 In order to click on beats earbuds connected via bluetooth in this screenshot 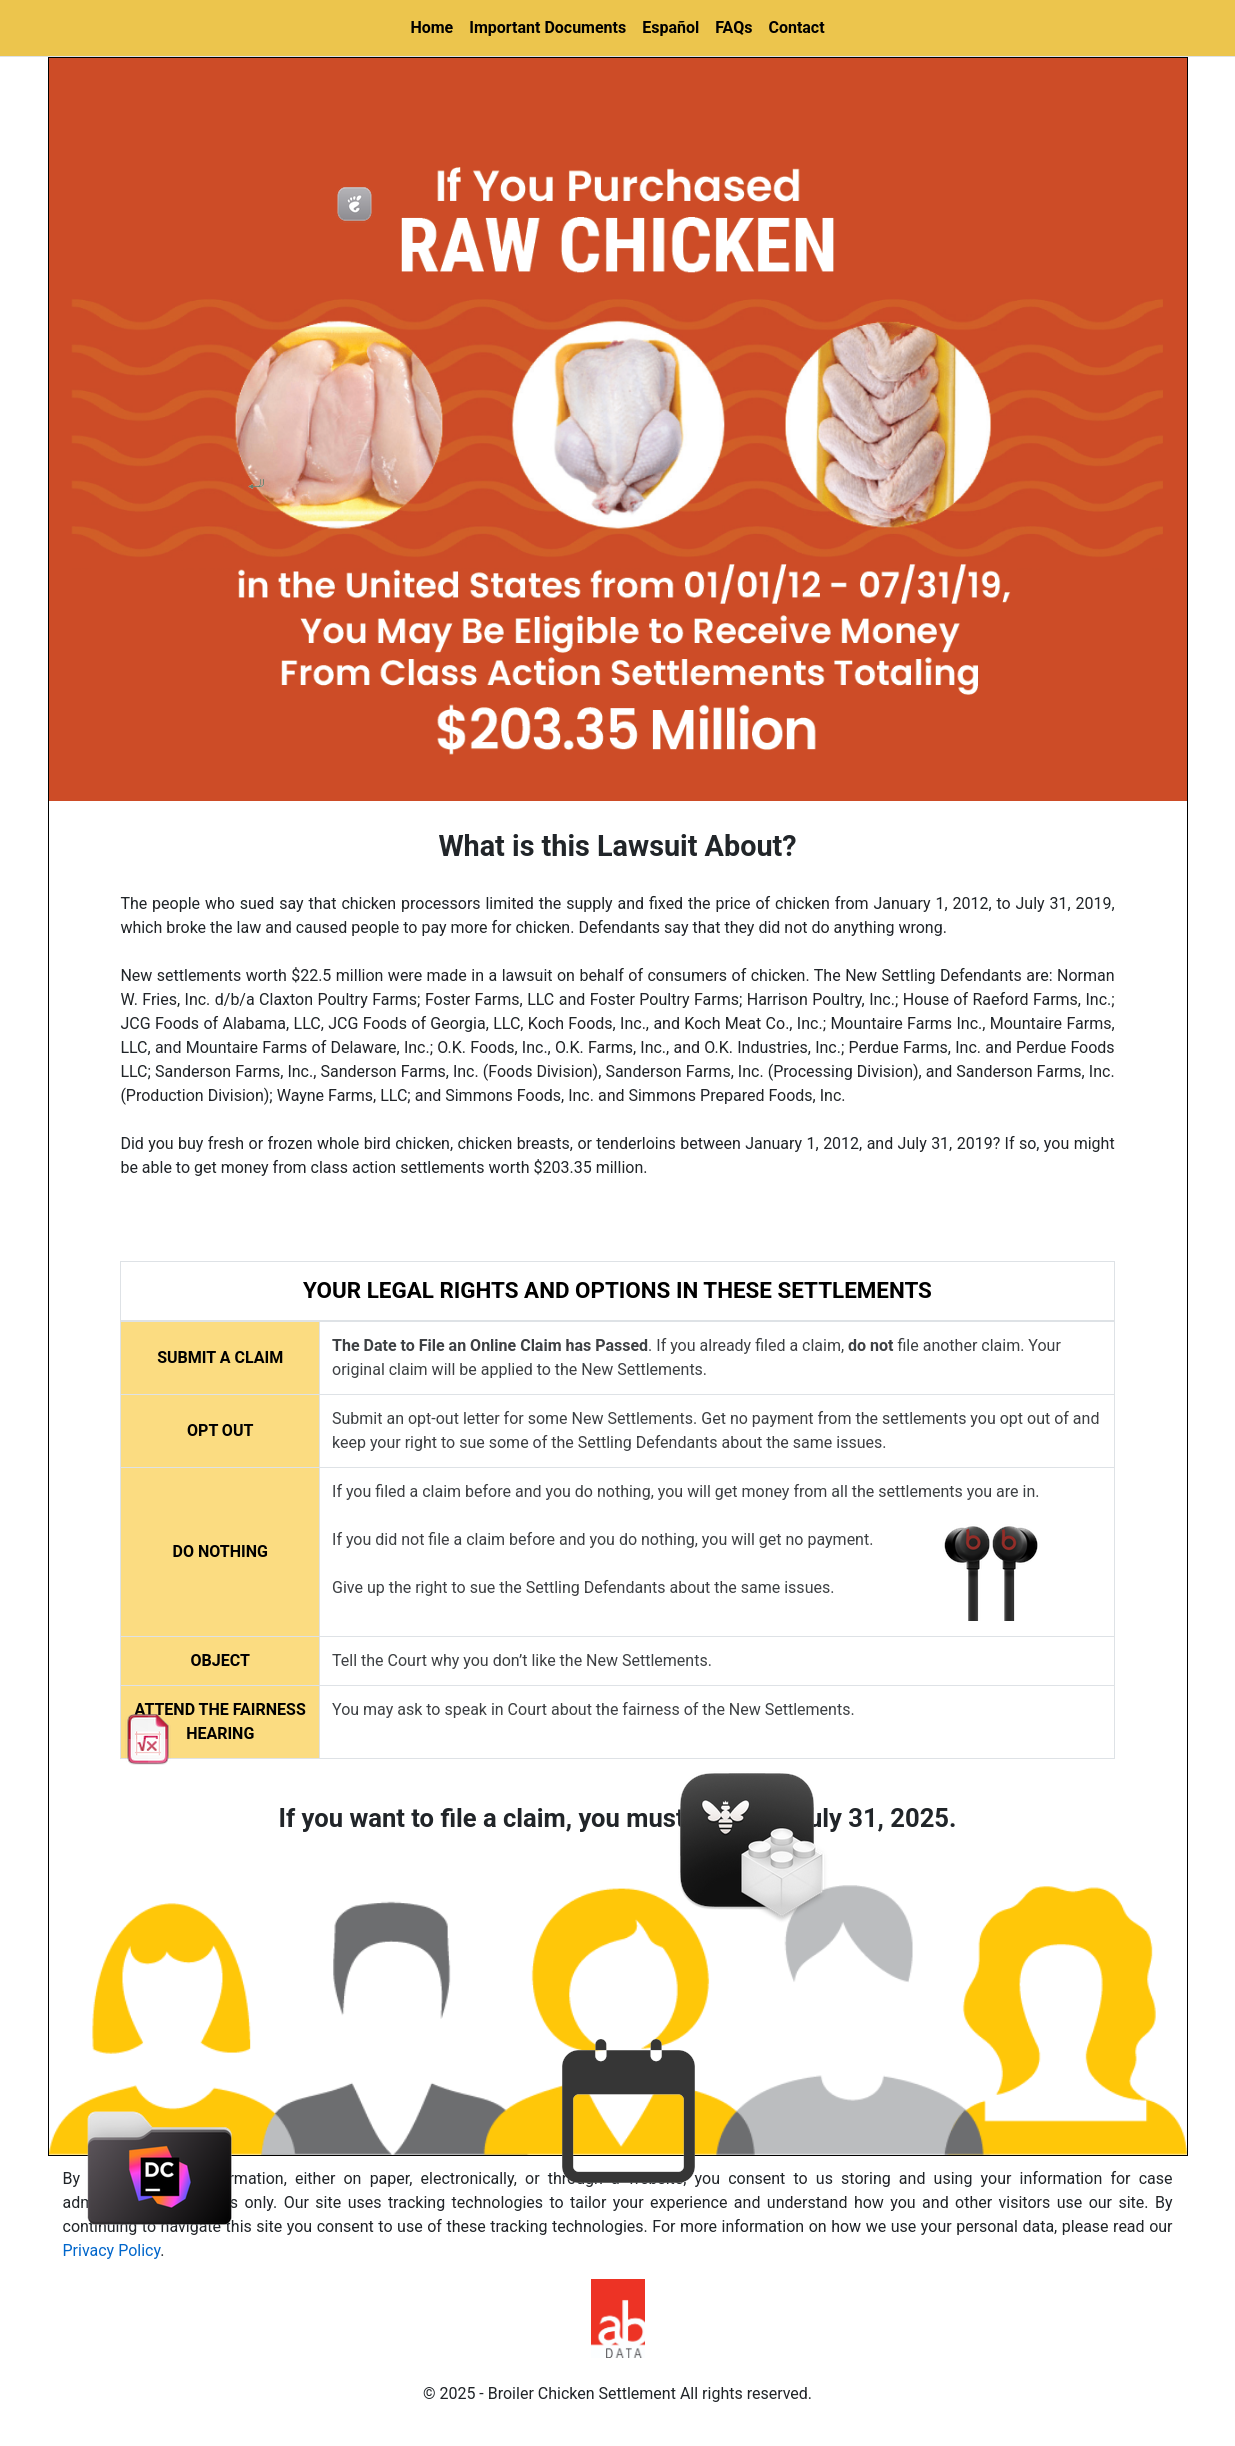, I will do `click(991, 1568)`.